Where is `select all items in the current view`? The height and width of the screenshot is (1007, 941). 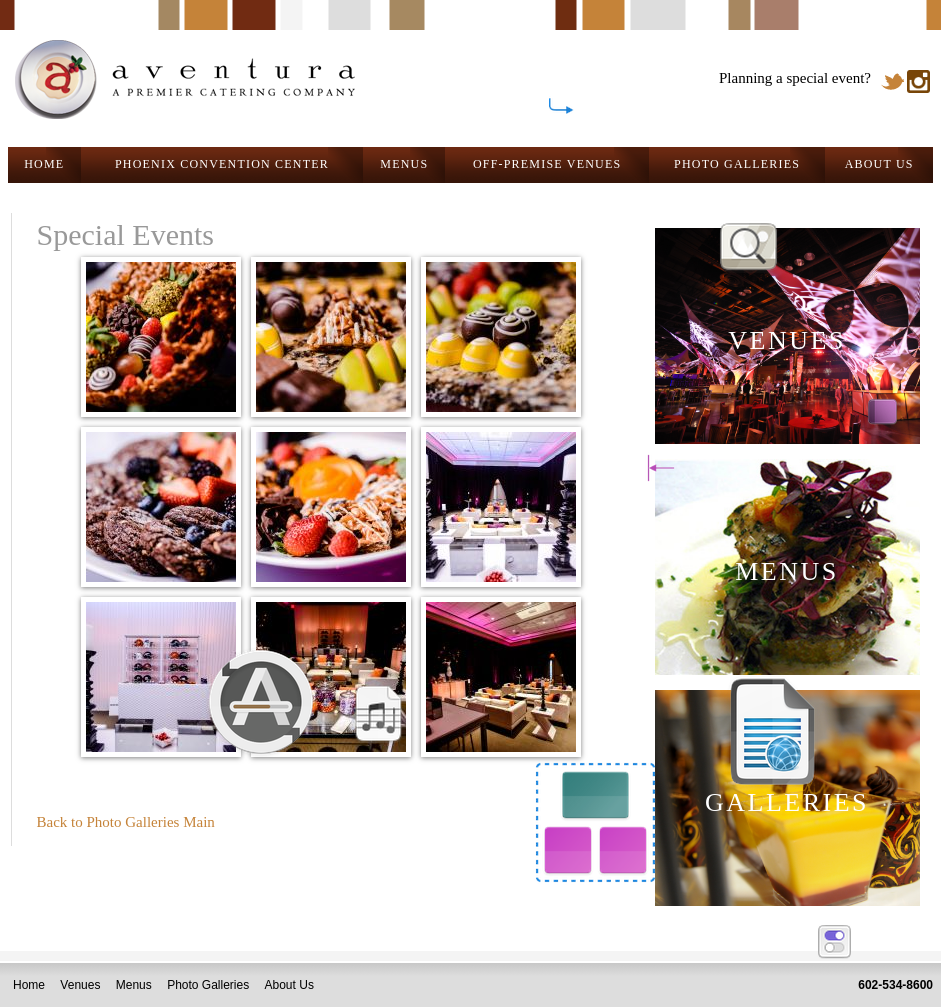
select all items in the current view is located at coordinates (595, 822).